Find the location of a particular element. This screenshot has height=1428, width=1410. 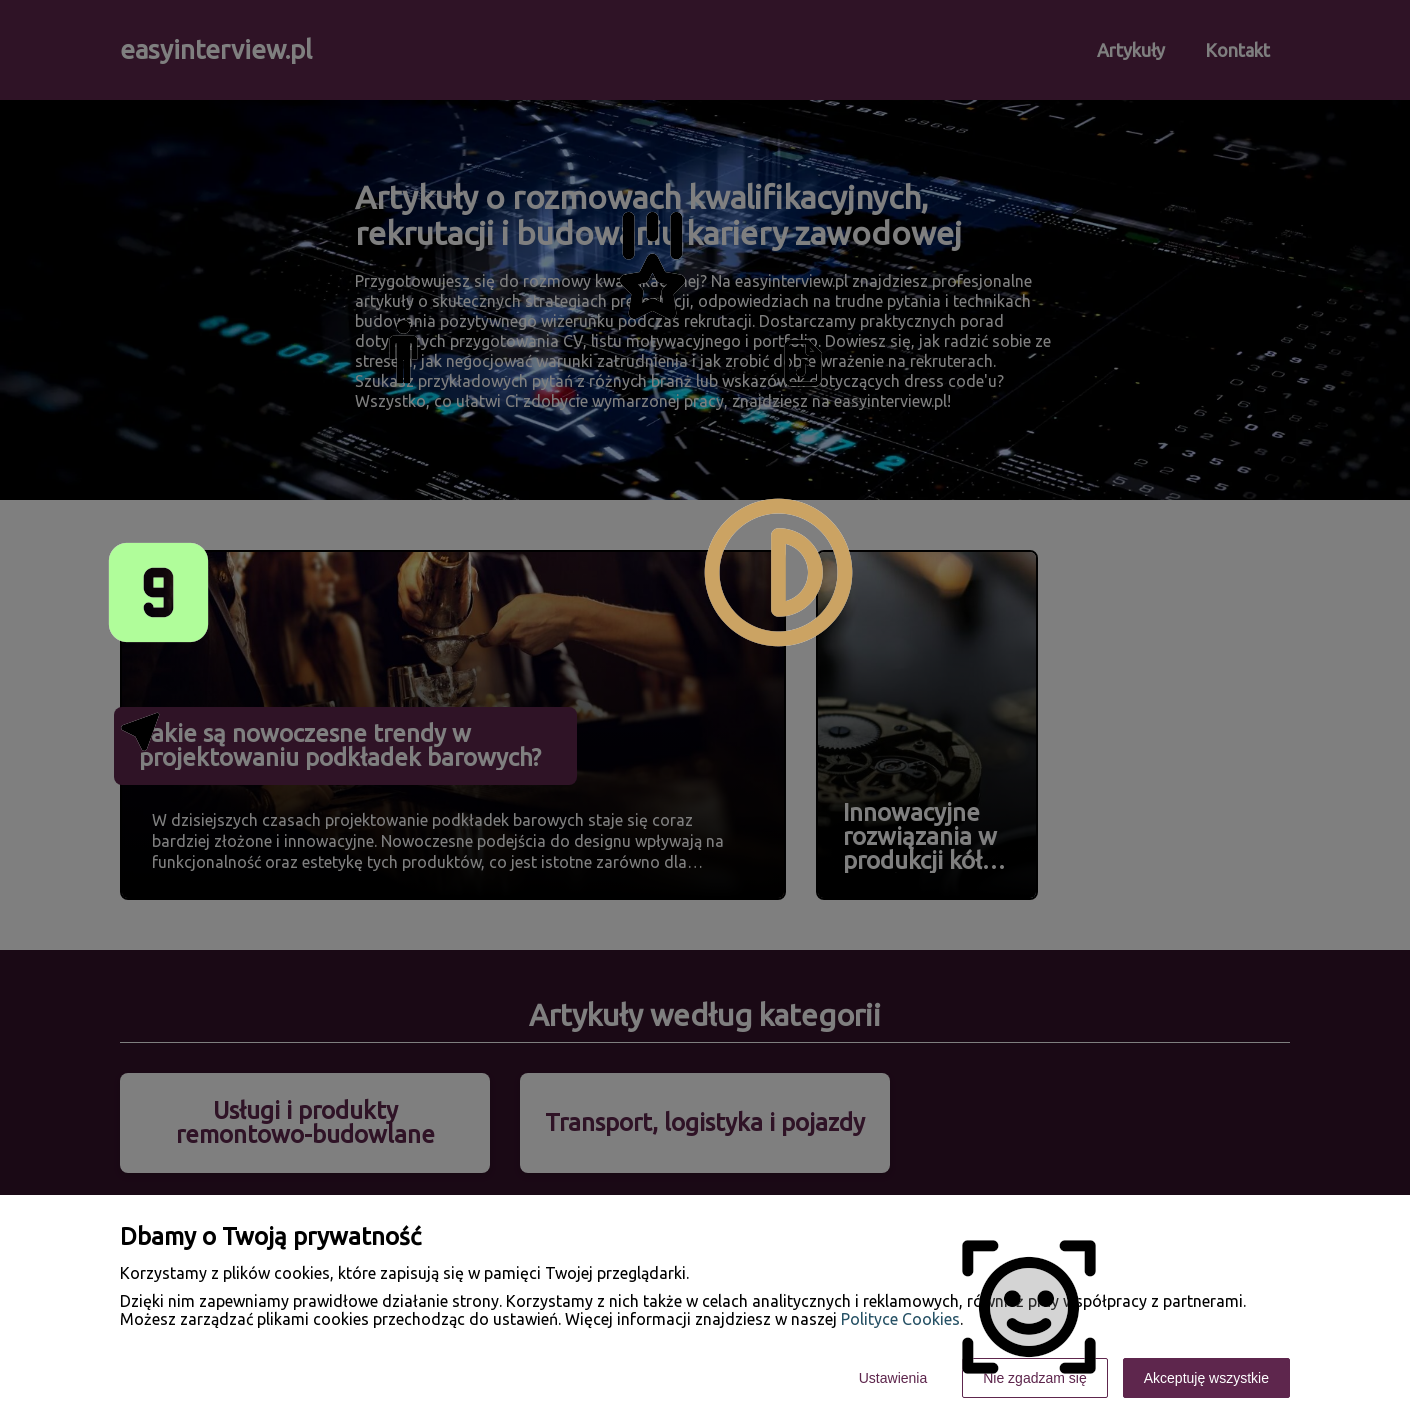

select page or item number 9 is located at coordinates (158, 592).